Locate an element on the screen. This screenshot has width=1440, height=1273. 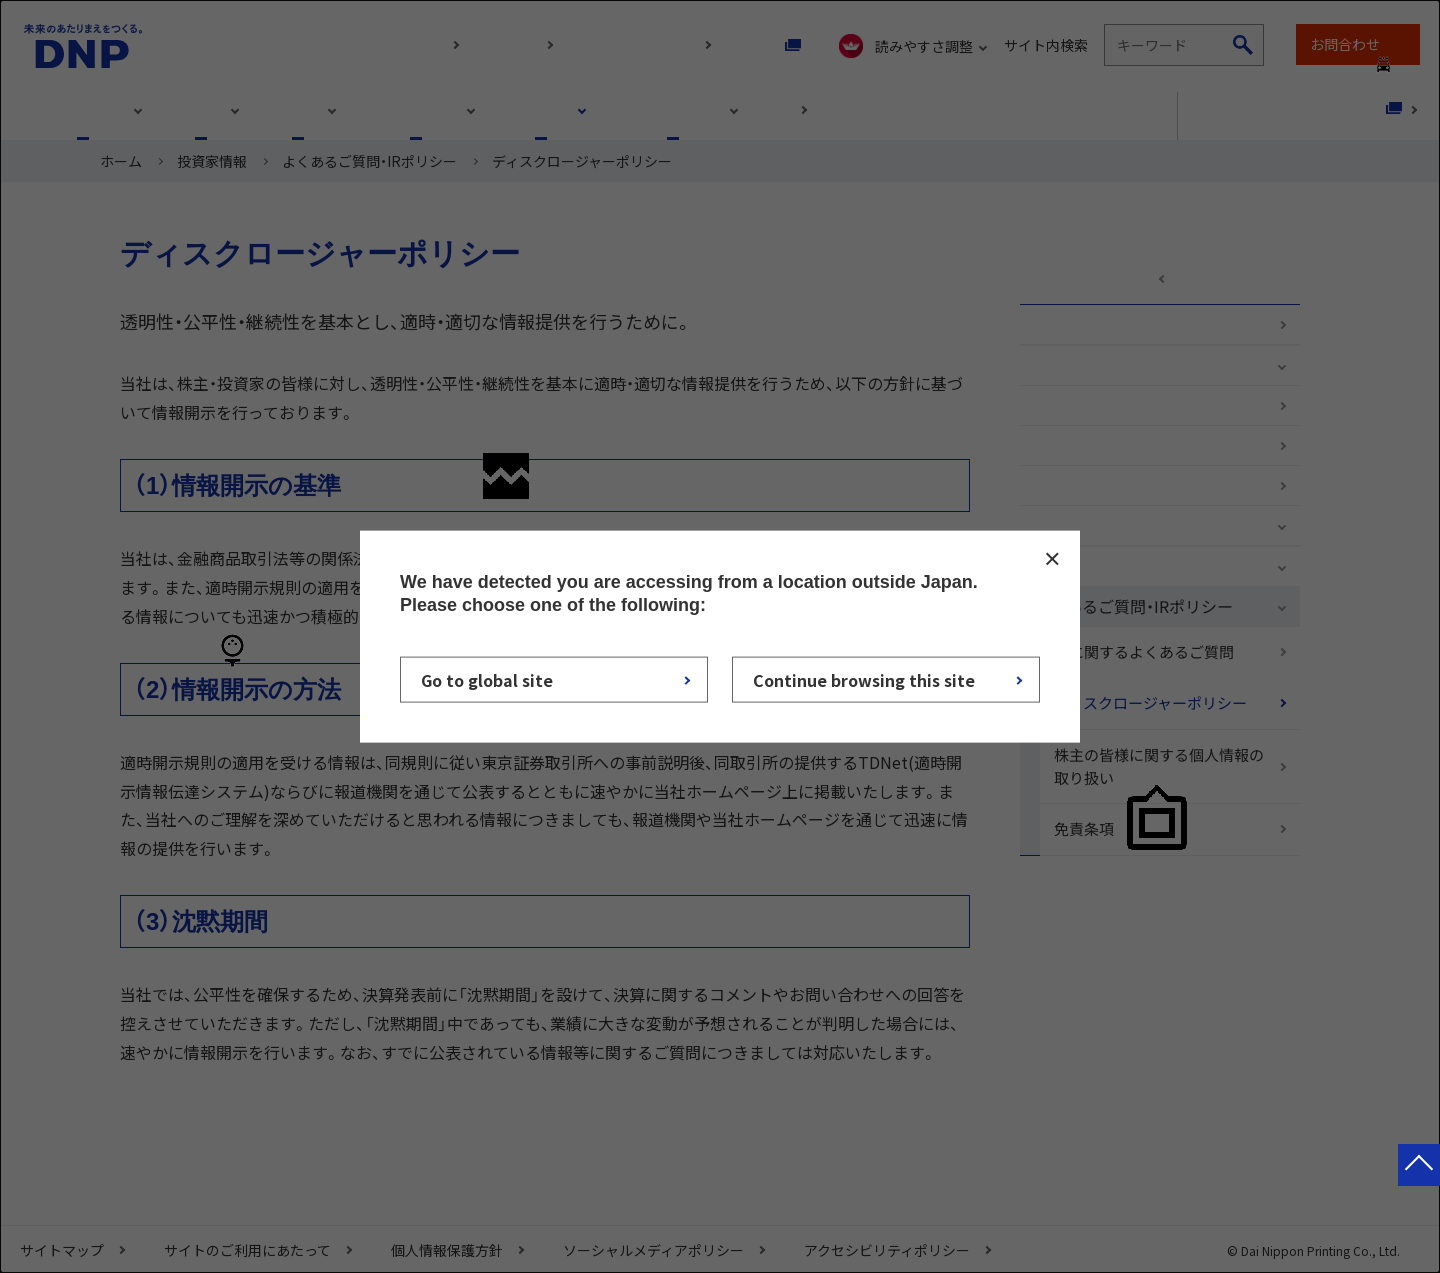
indicates image failed to load is located at coordinates (506, 476).